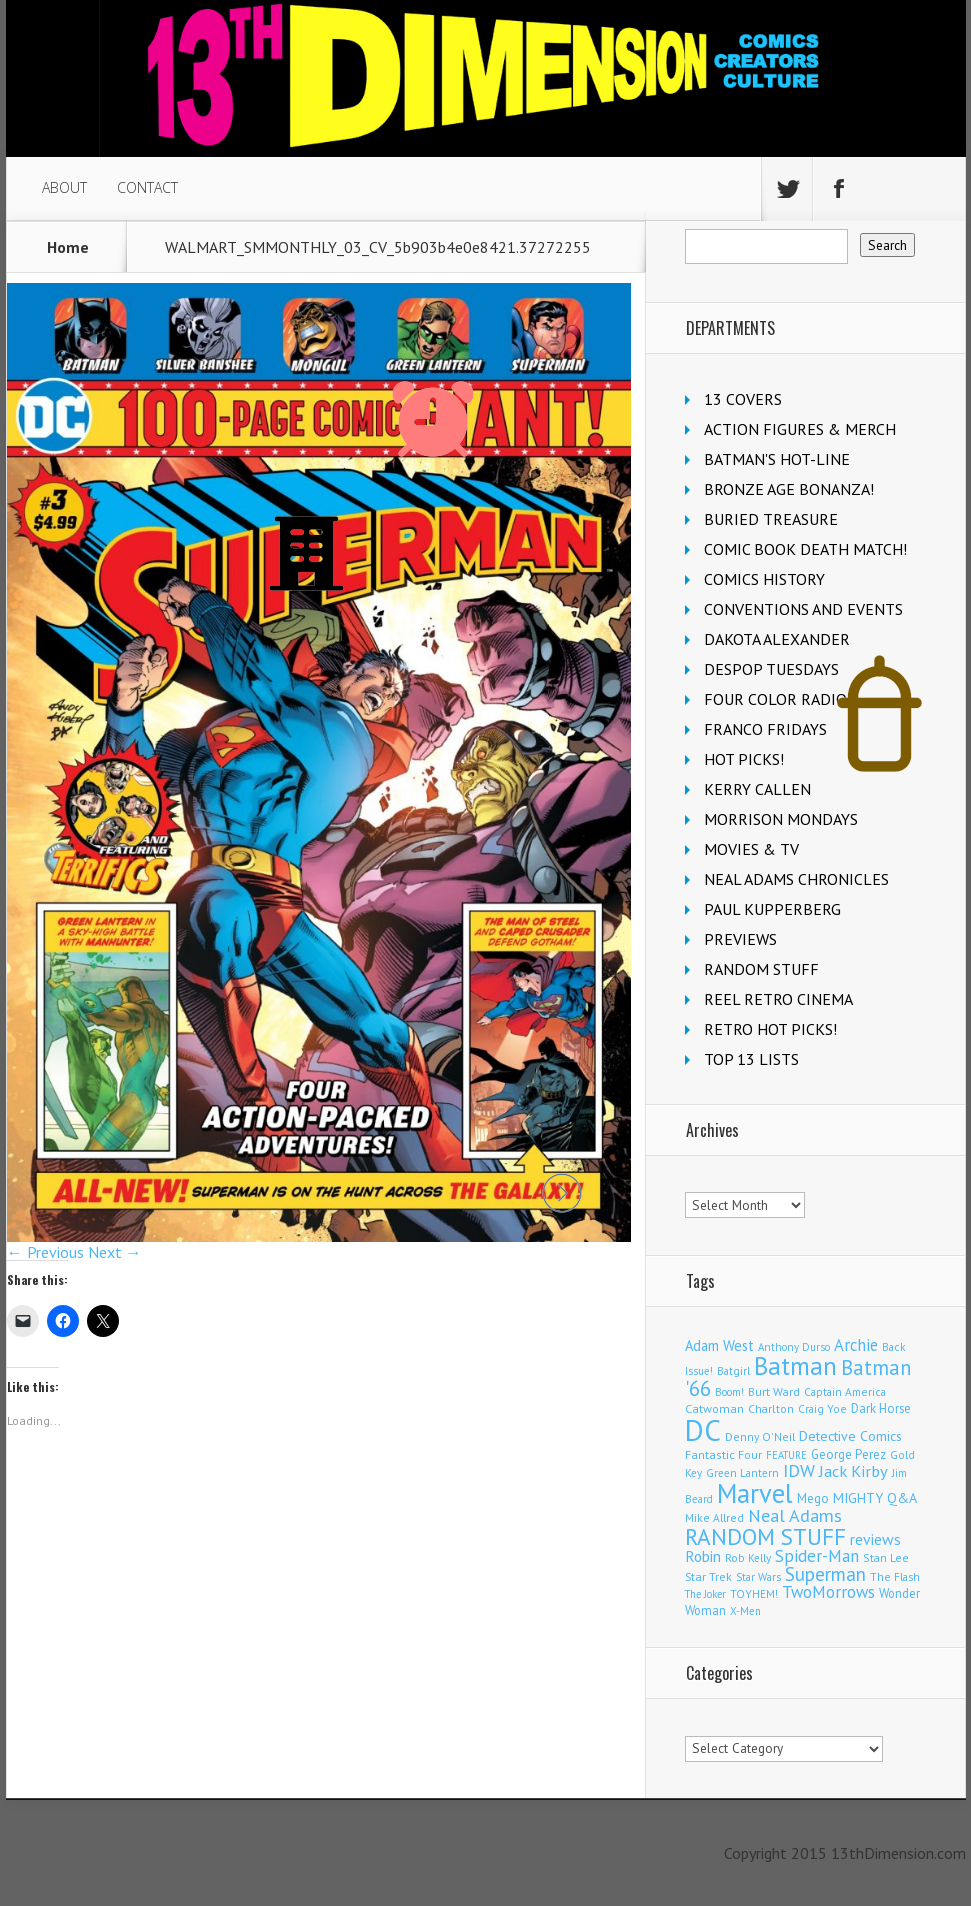 The height and width of the screenshot is (1906, 971). Describe the element at coordinates (879, 713) in the screenshot. I see `access baby or infant care features` at that location.